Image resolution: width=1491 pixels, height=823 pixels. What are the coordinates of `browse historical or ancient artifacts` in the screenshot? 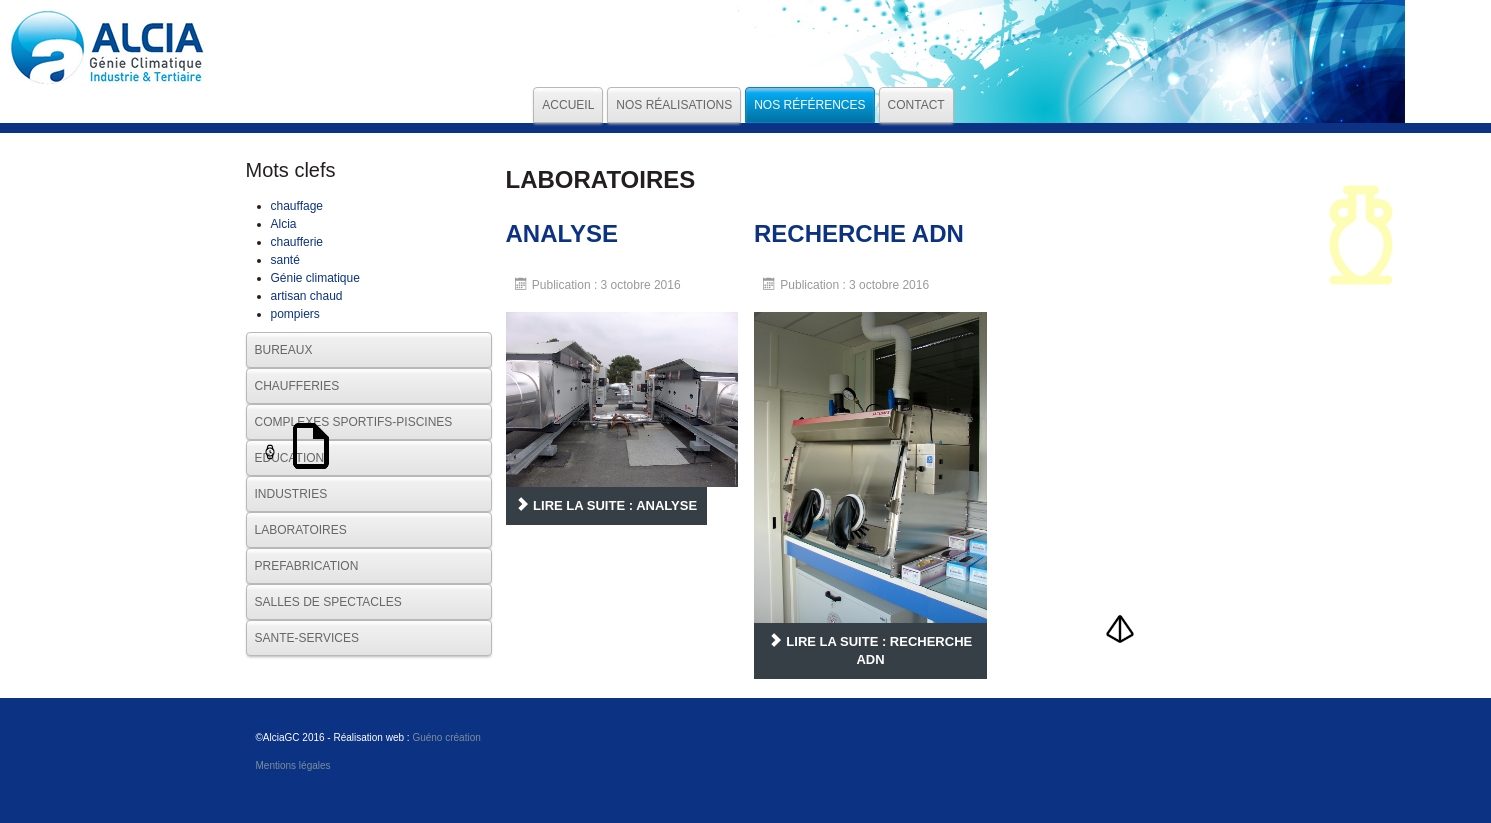 It's located at (1361, 235).